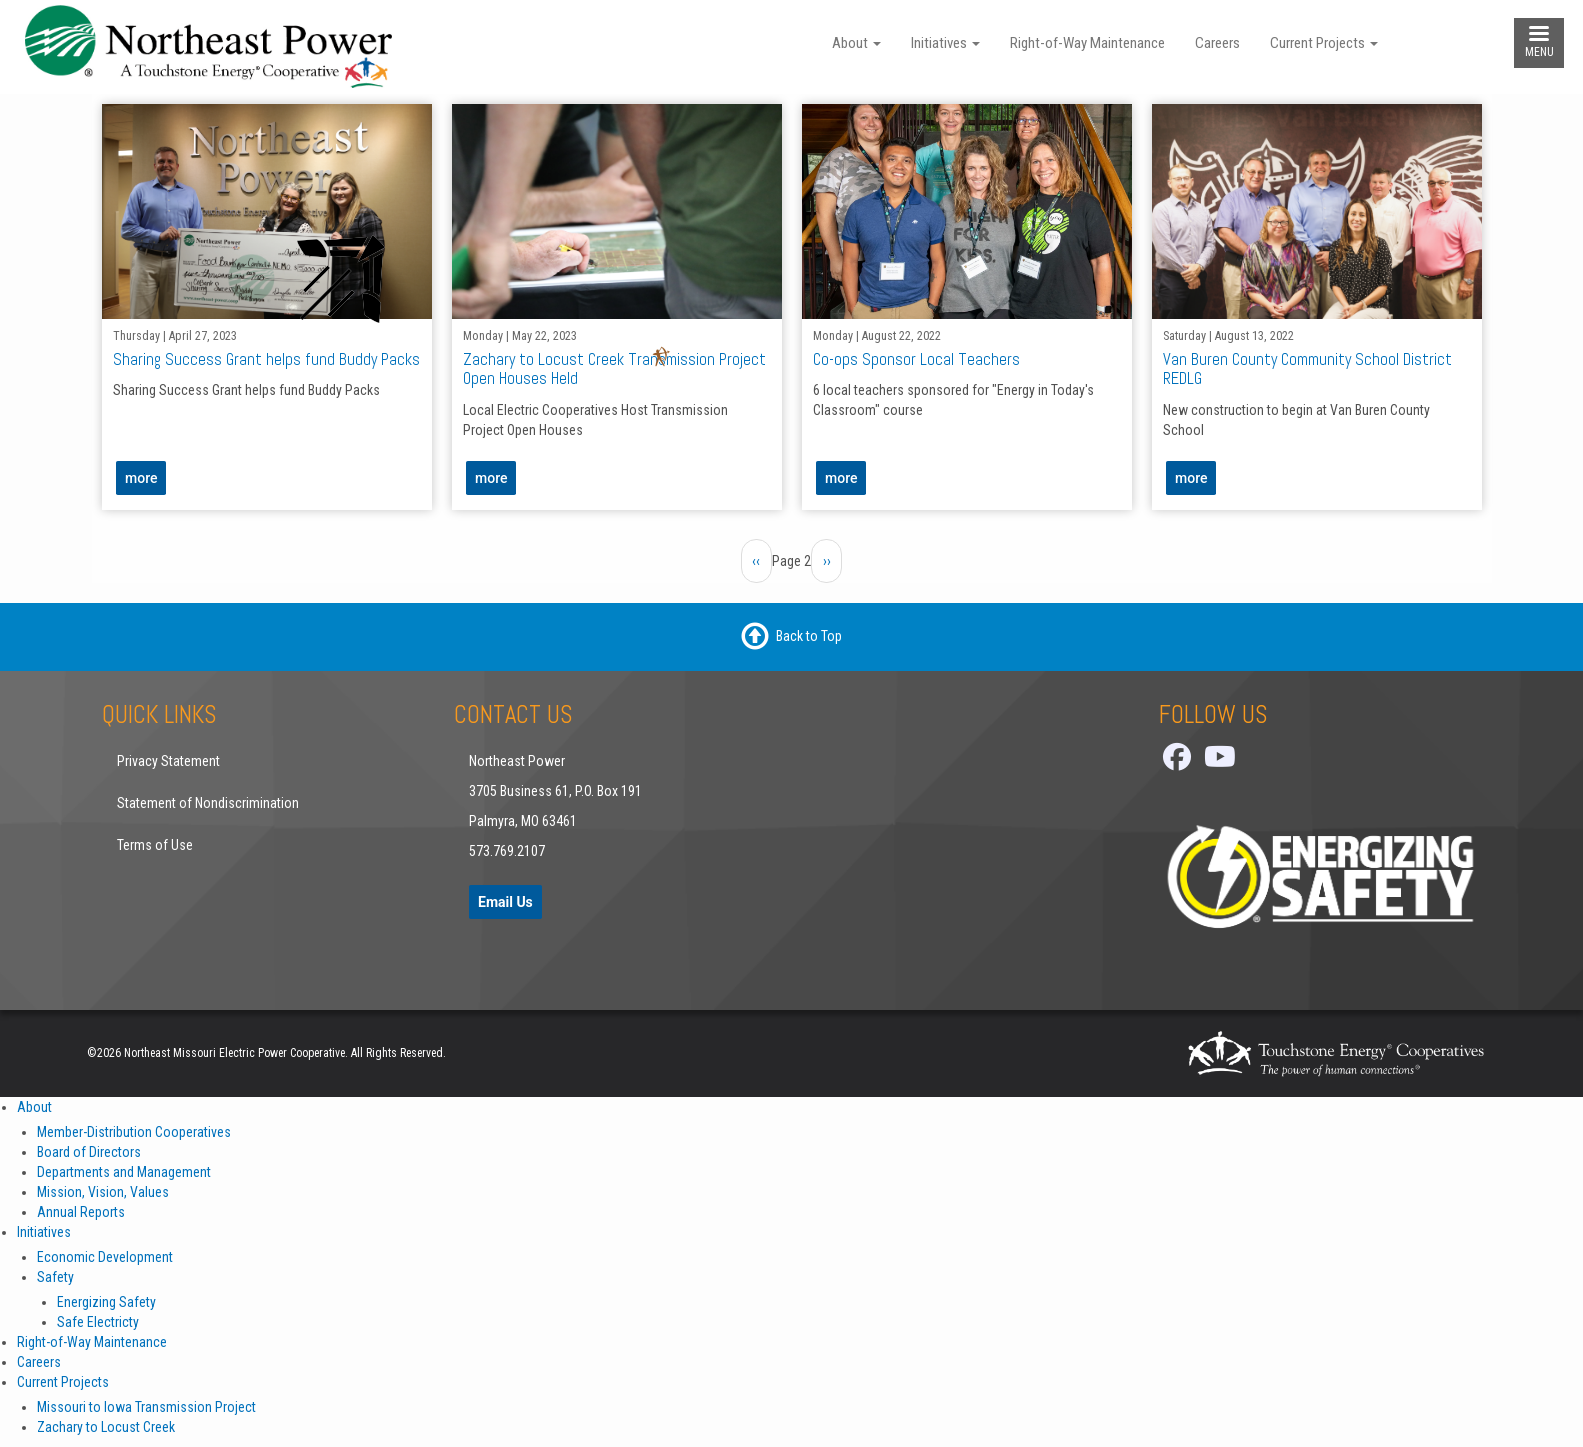 The image size is (1583, 1447). What do you see at coordinates (660, 356) in the screenshot?
I see `select archer class or character` at bounding box center [660, 356].